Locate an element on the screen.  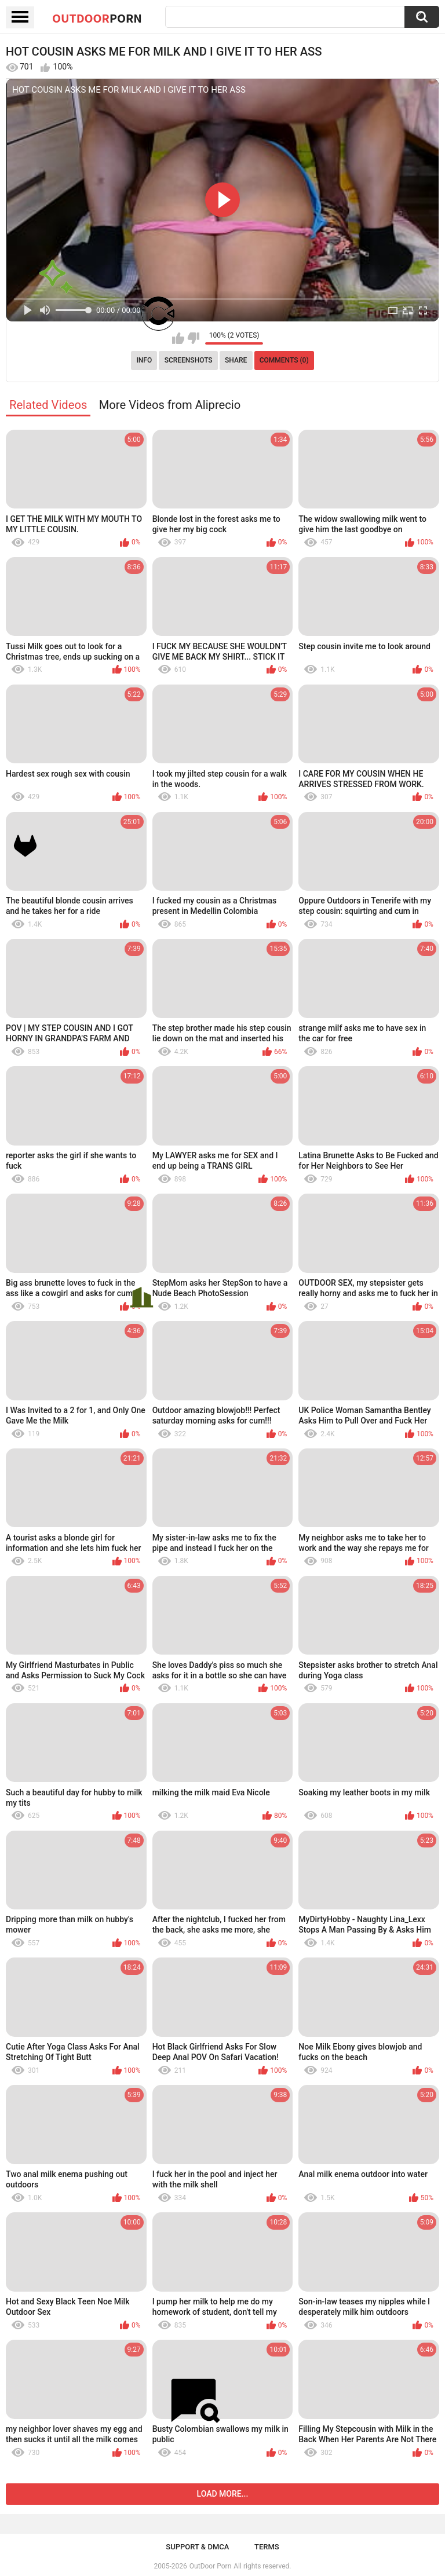
construct 3 game development software logo is located at coordinates (158, 313).